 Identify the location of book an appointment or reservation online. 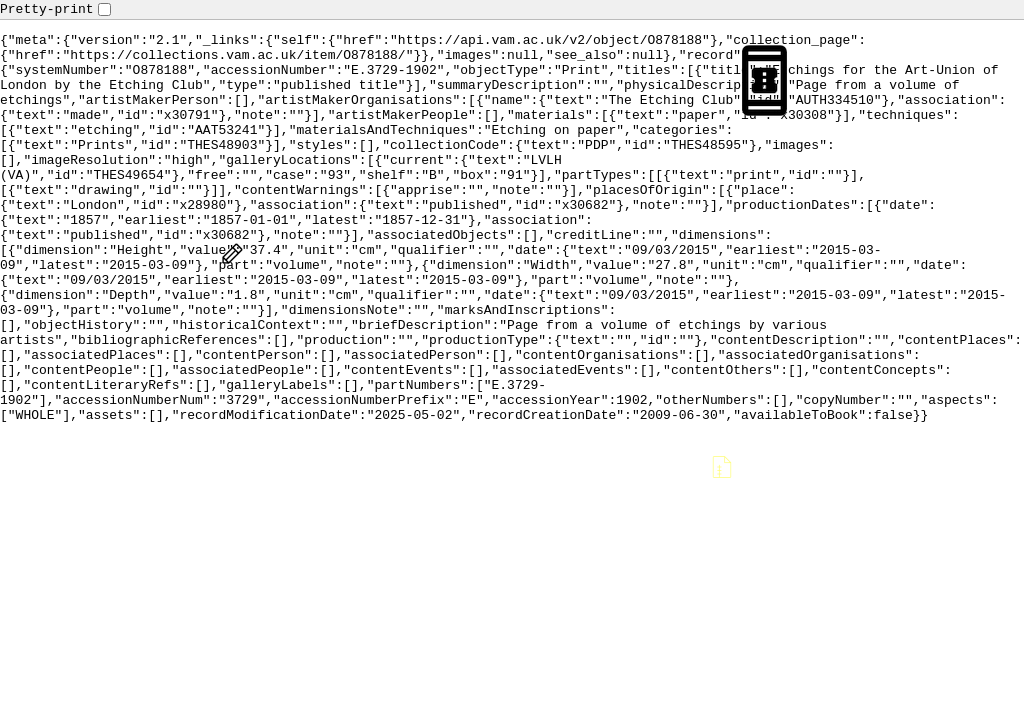
(764, 80).